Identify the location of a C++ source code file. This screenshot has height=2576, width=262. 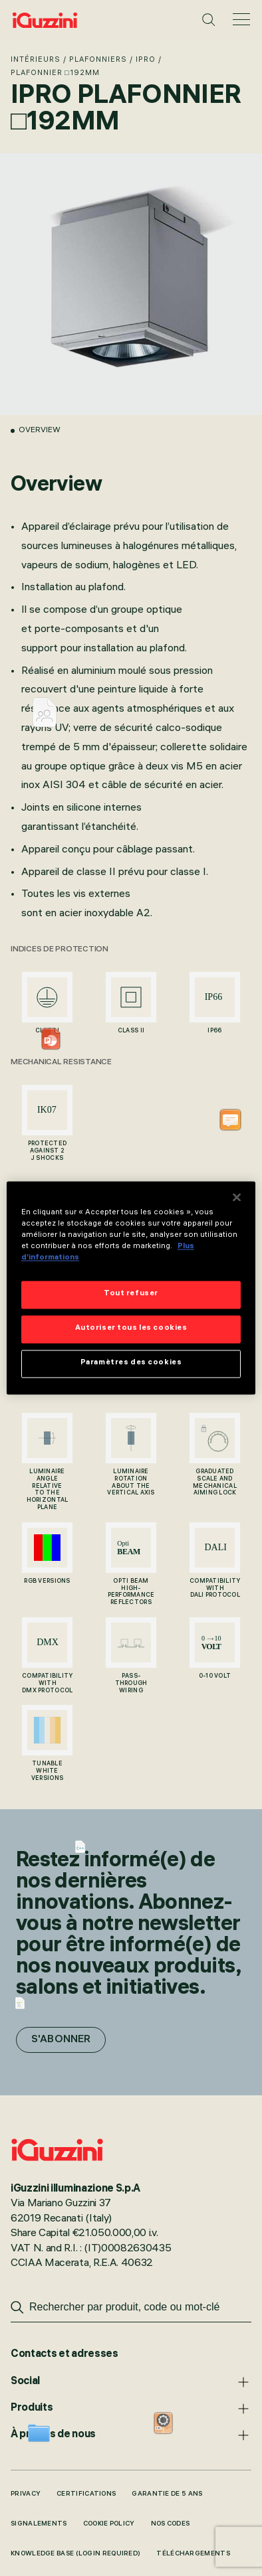
(80, 1846).